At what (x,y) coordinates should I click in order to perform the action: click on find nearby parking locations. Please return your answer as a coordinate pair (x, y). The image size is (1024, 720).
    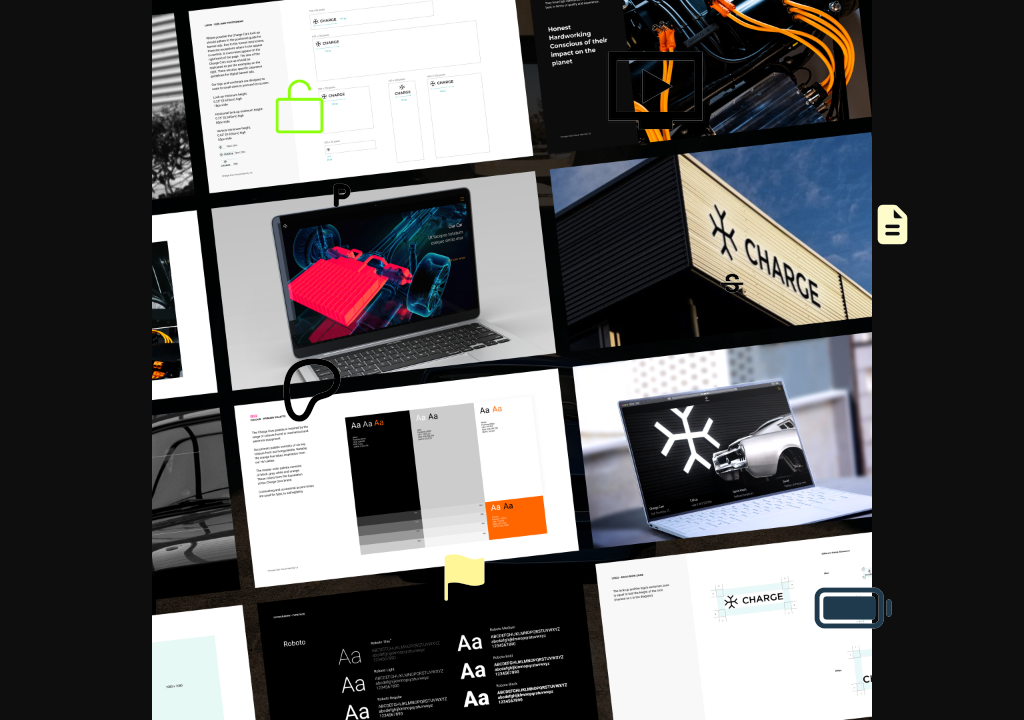
    Looking at the image, I should click on (341, 195).